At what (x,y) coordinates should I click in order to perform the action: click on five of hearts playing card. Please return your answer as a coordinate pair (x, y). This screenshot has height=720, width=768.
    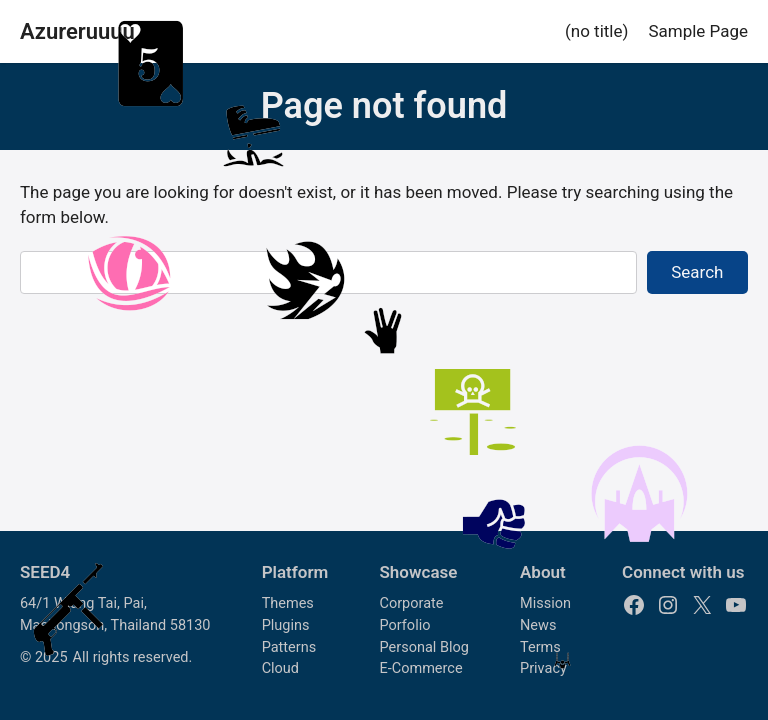
    Looking at the image, I should click on (150, 63).